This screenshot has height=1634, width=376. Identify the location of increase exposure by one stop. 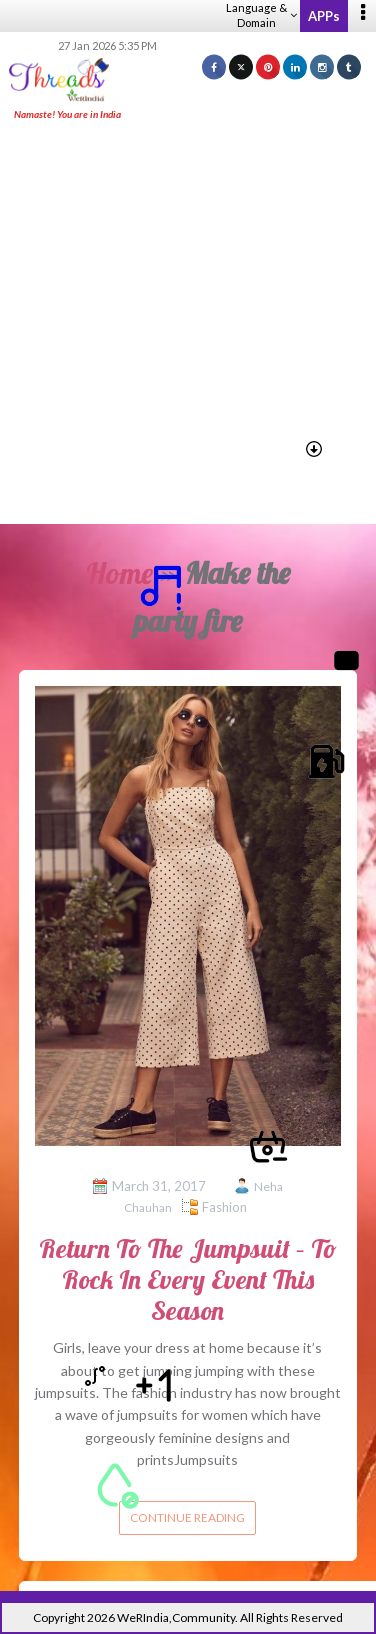
(156, 1385).